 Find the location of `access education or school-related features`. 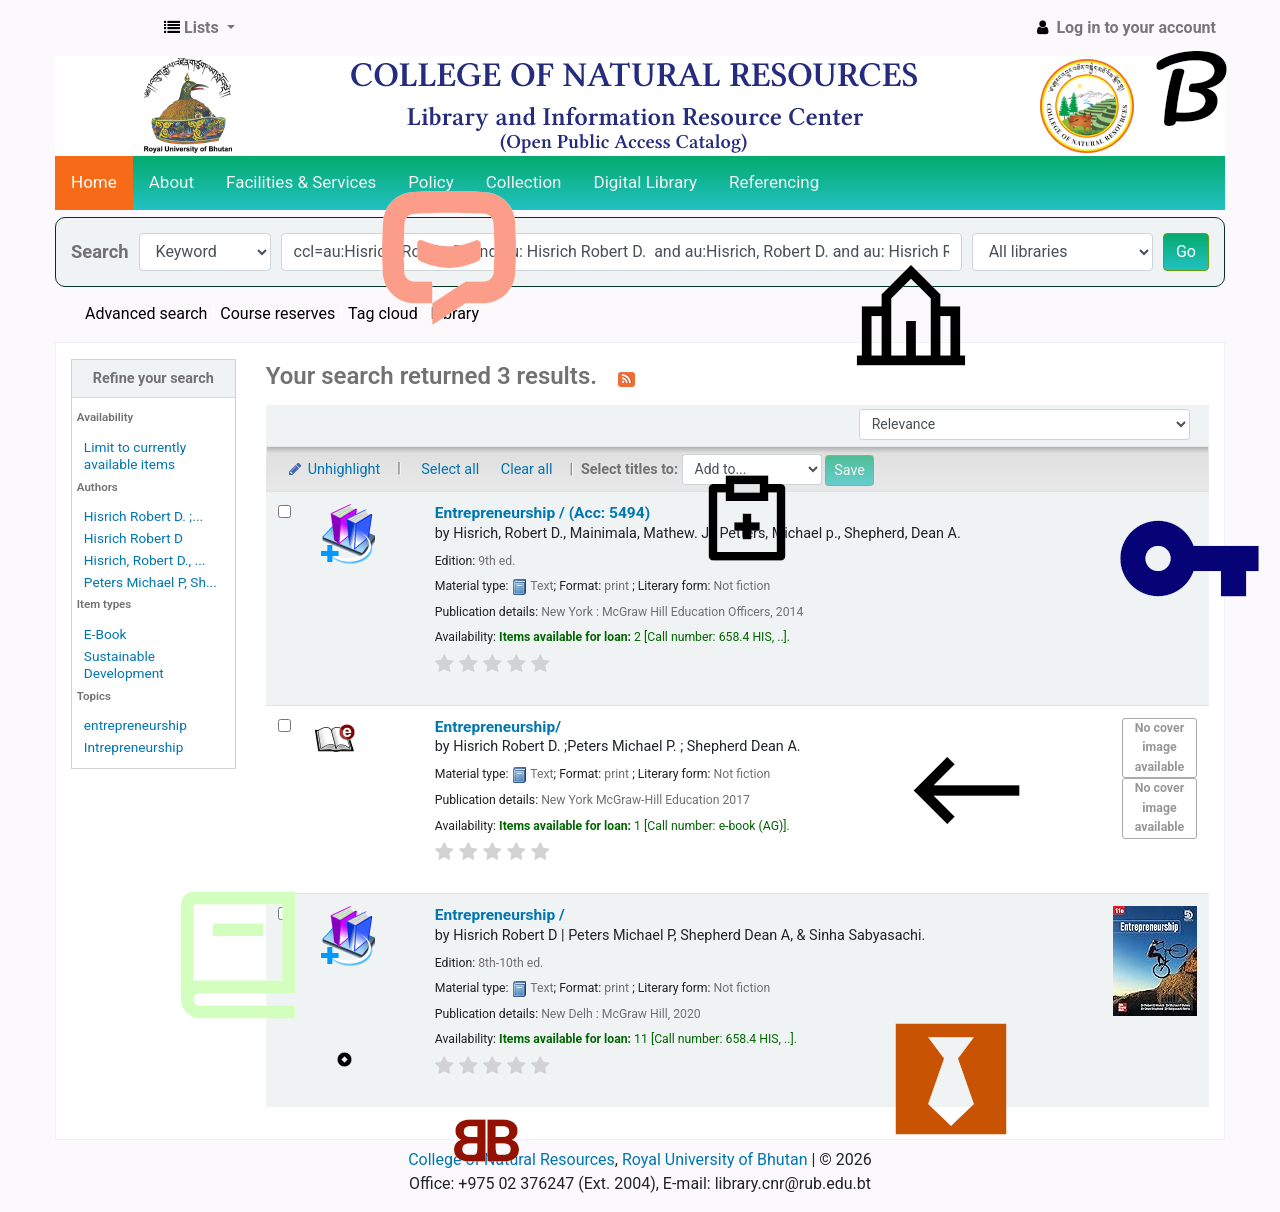

access education or school-related features is located at coordinates (911, 321).